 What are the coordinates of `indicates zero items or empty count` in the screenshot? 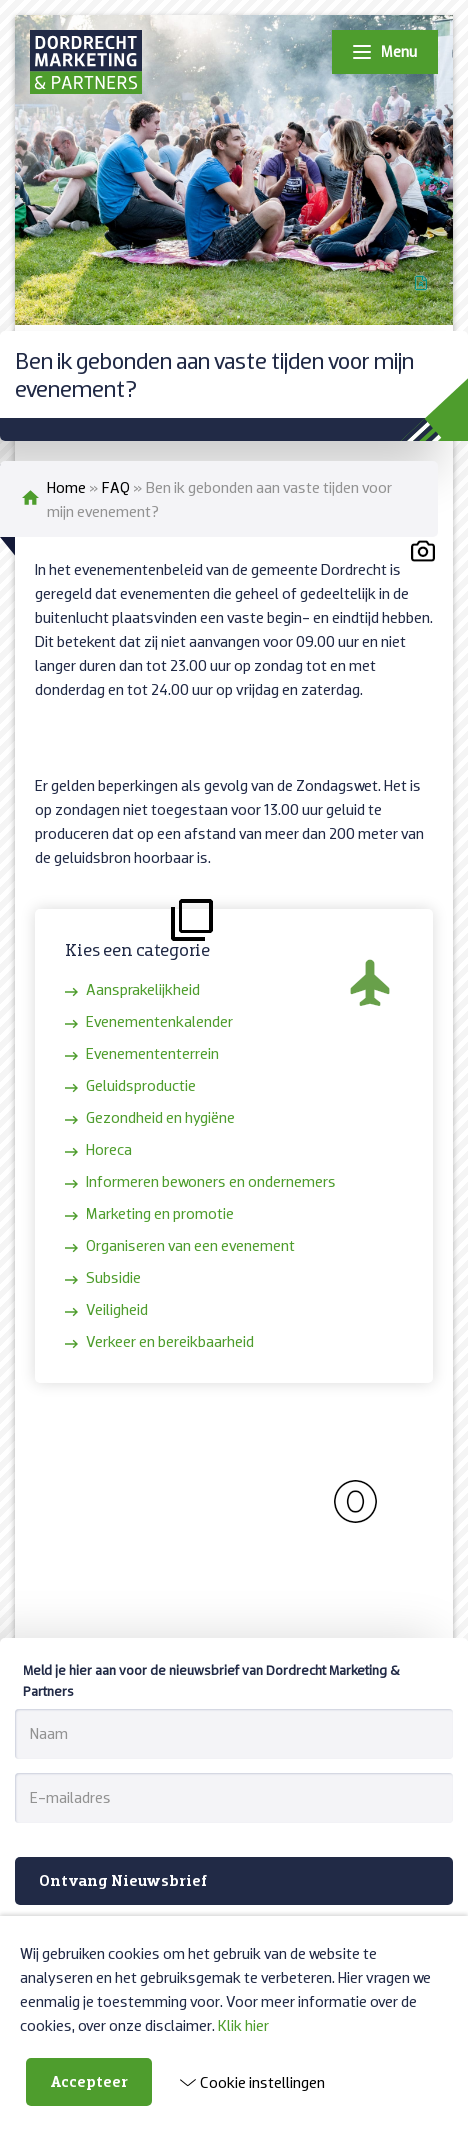 It's located at (355, 1501).